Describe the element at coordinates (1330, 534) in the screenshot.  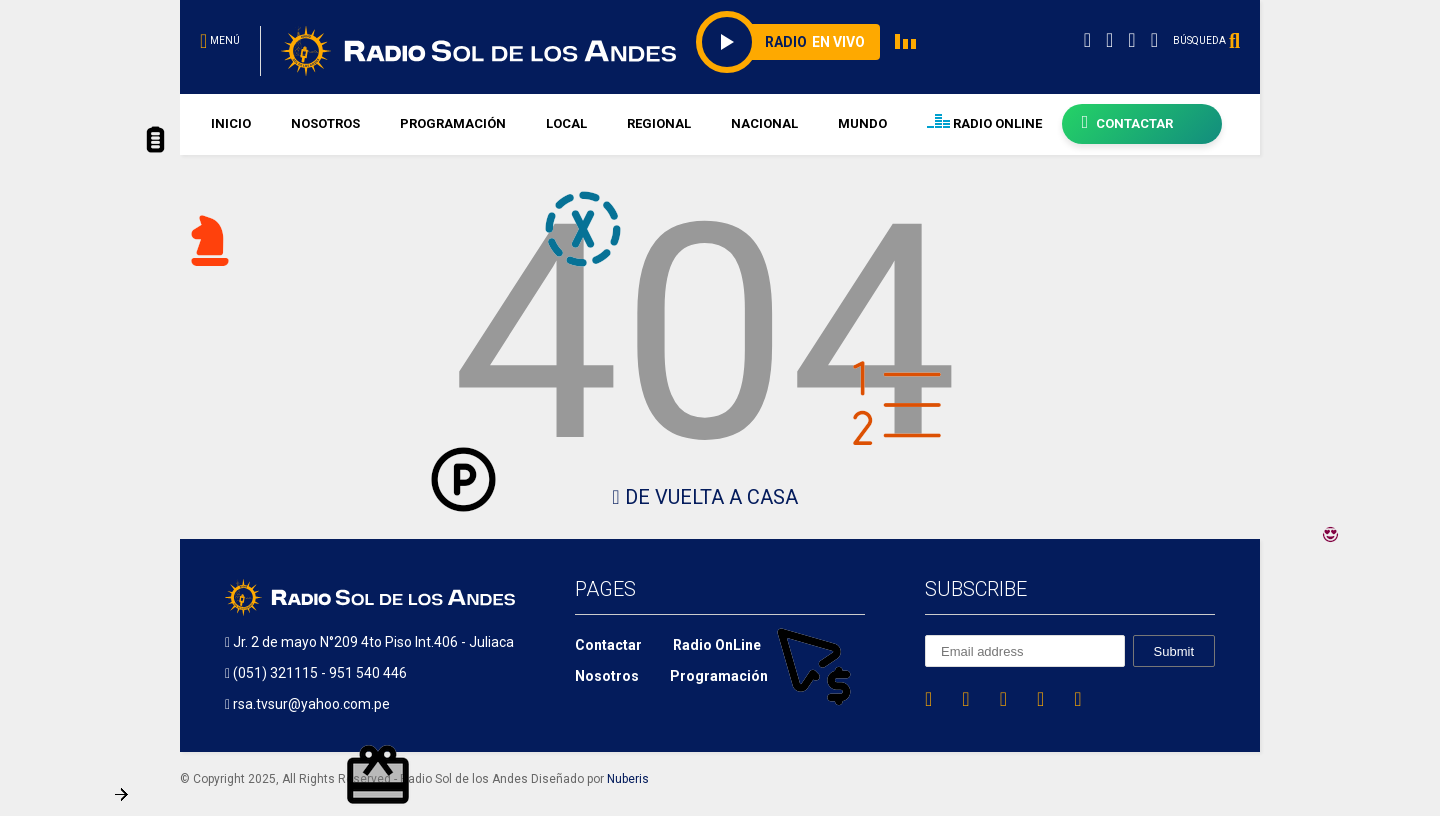
I see `react with love or adoration` at that location.